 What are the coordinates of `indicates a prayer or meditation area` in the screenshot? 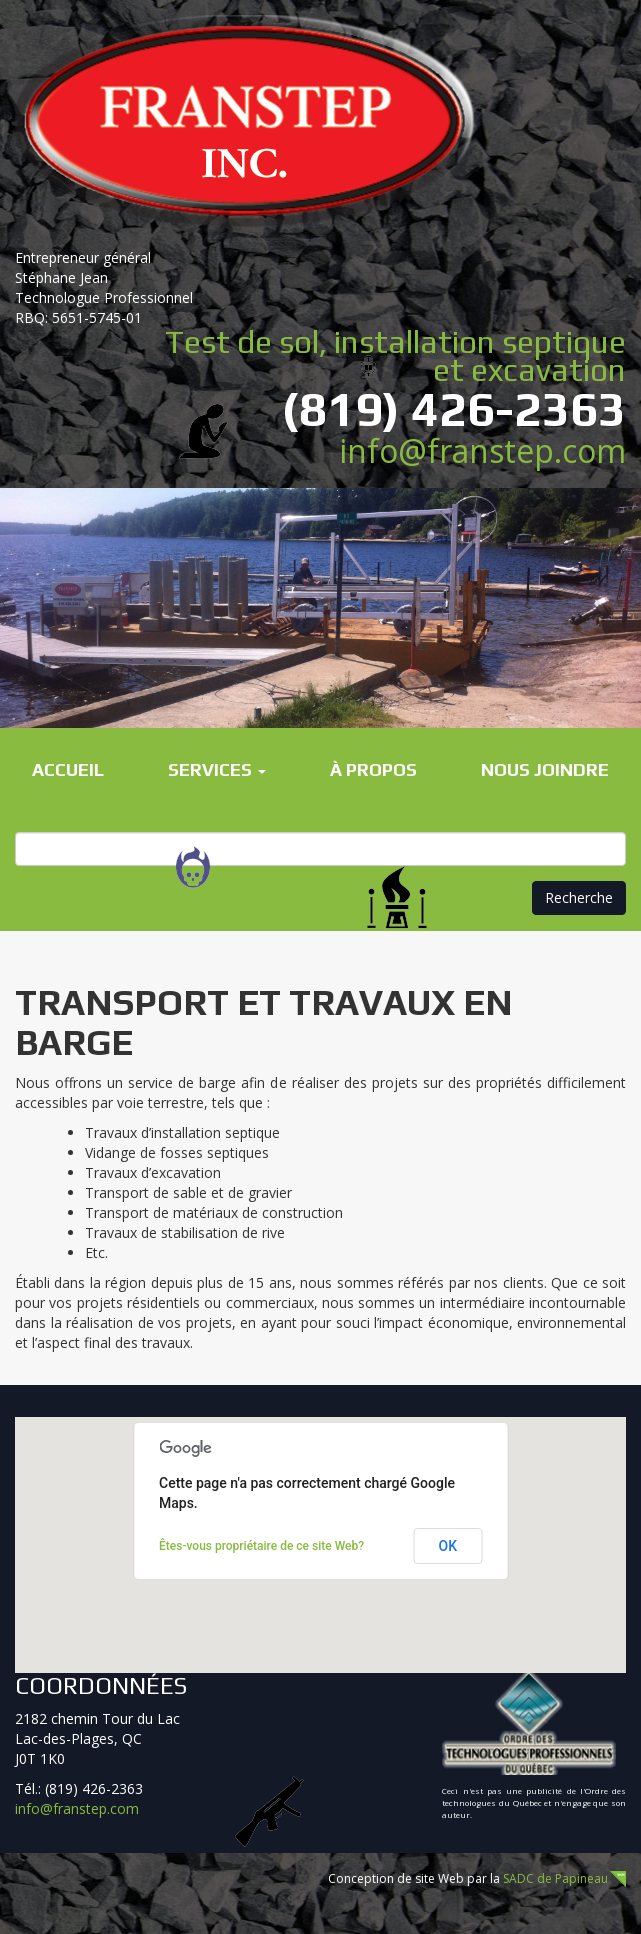 It's located at (203, 429).